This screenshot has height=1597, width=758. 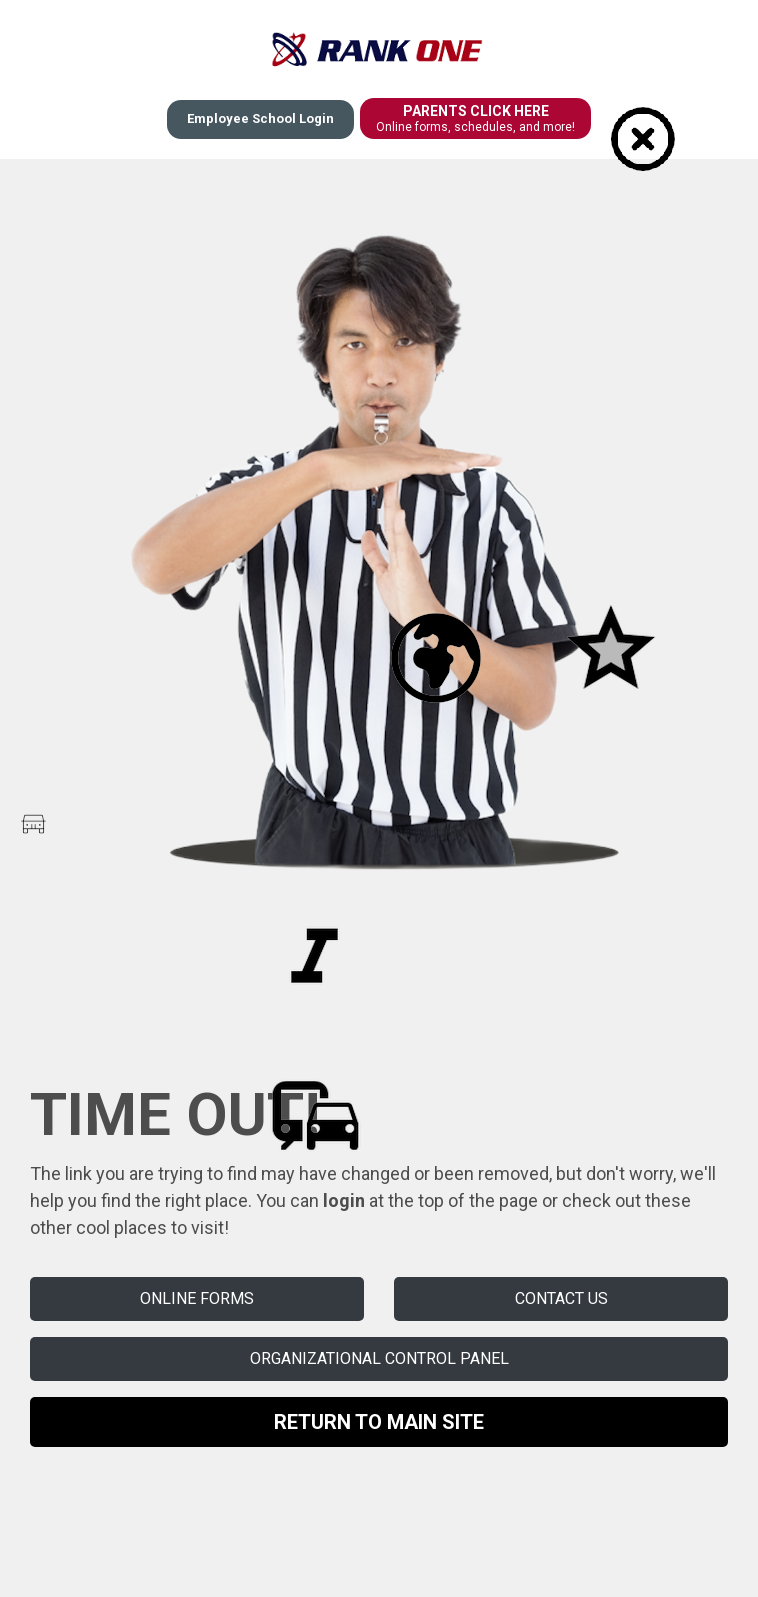 I want to click on select off-road or adventure vehicle type, so click(x=33, y=824).